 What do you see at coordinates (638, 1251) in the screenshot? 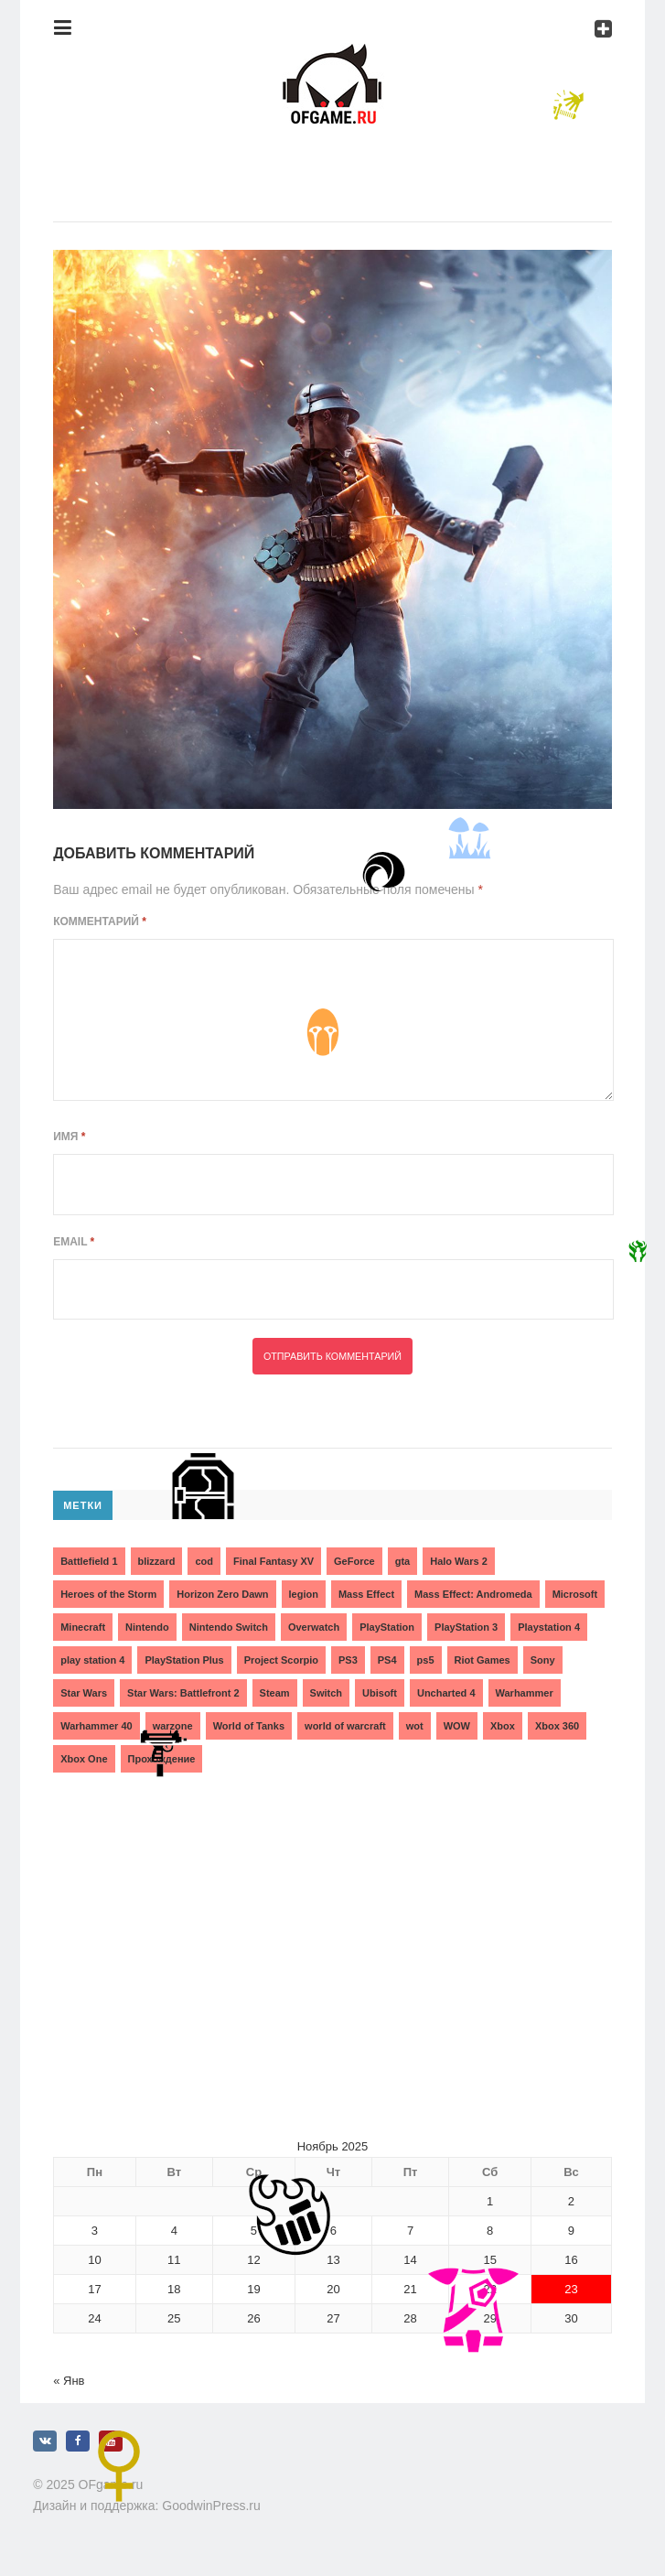
I see `indicates a hot streak or trending status` at bounding box center [638, 1251].